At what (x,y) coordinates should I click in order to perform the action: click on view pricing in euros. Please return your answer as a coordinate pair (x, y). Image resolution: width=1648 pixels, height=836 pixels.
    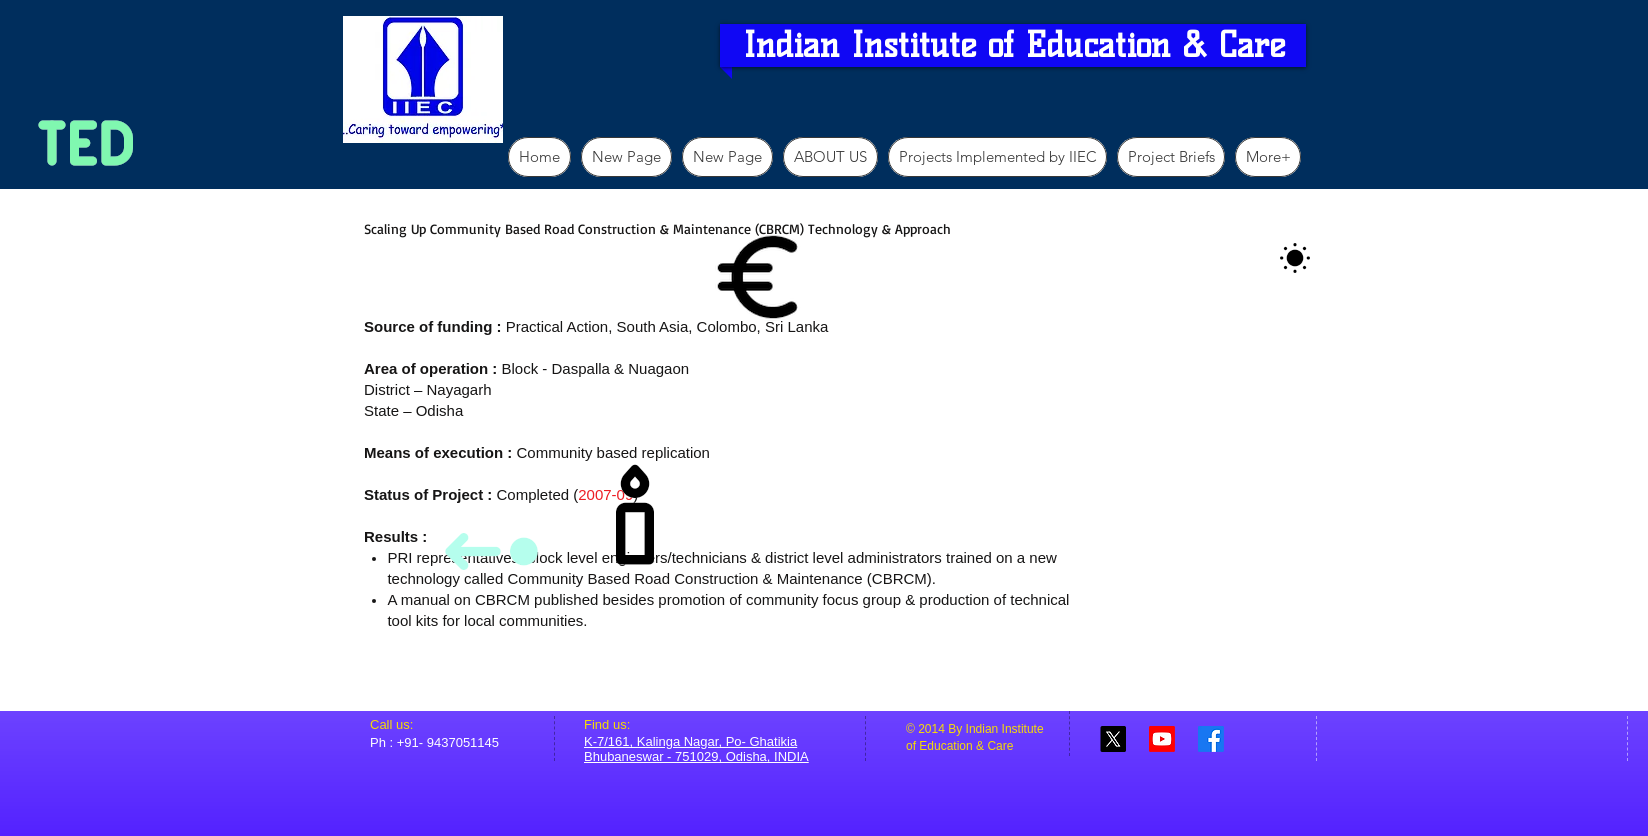
    Looking at the image, I should click on (759, 277).